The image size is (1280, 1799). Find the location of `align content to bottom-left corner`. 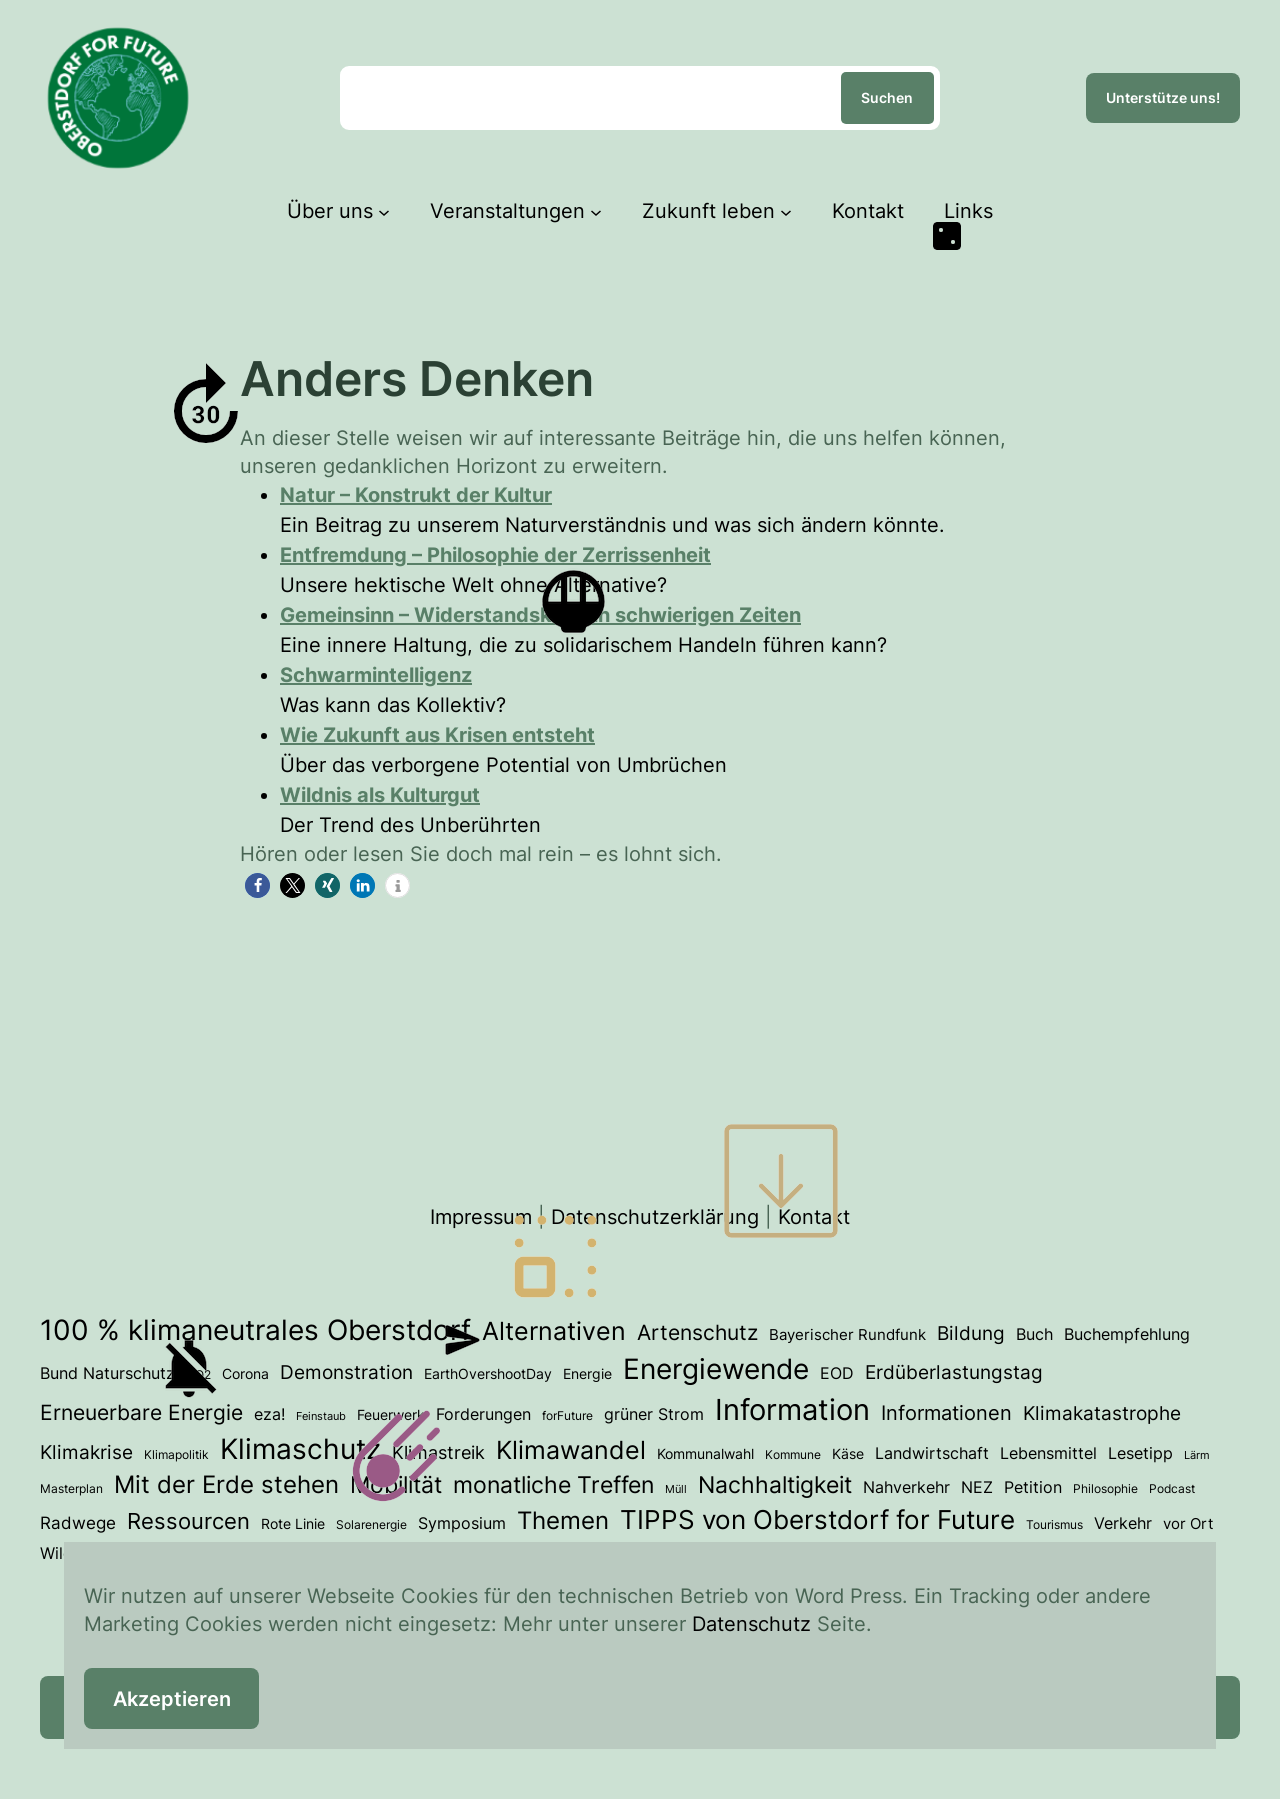

align content to bottom-left corner is located at coordinates (555, 1256).